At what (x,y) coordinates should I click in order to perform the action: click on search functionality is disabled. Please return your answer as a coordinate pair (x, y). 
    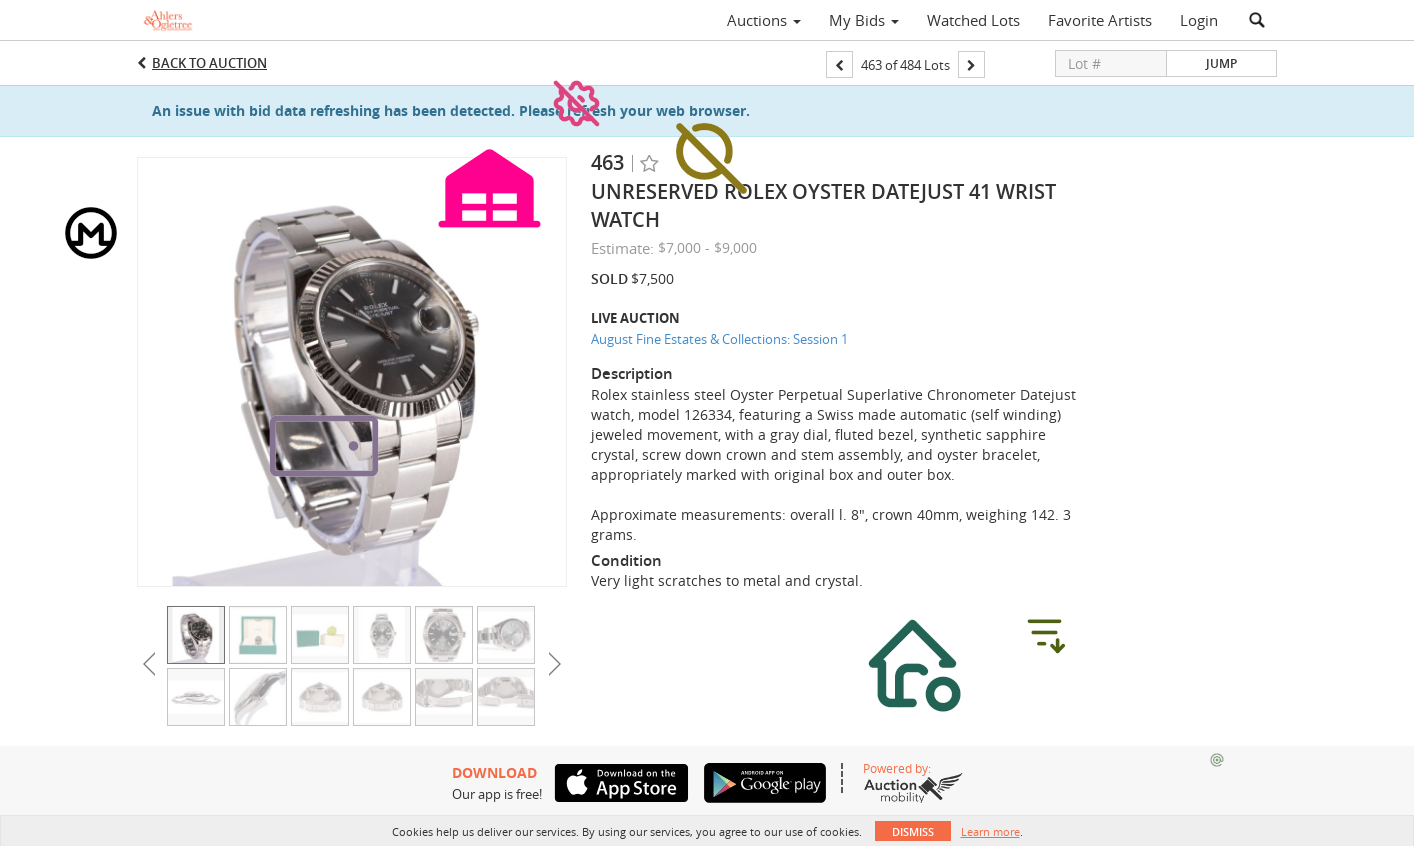
    Looking at the image, I should click on (711, 158).